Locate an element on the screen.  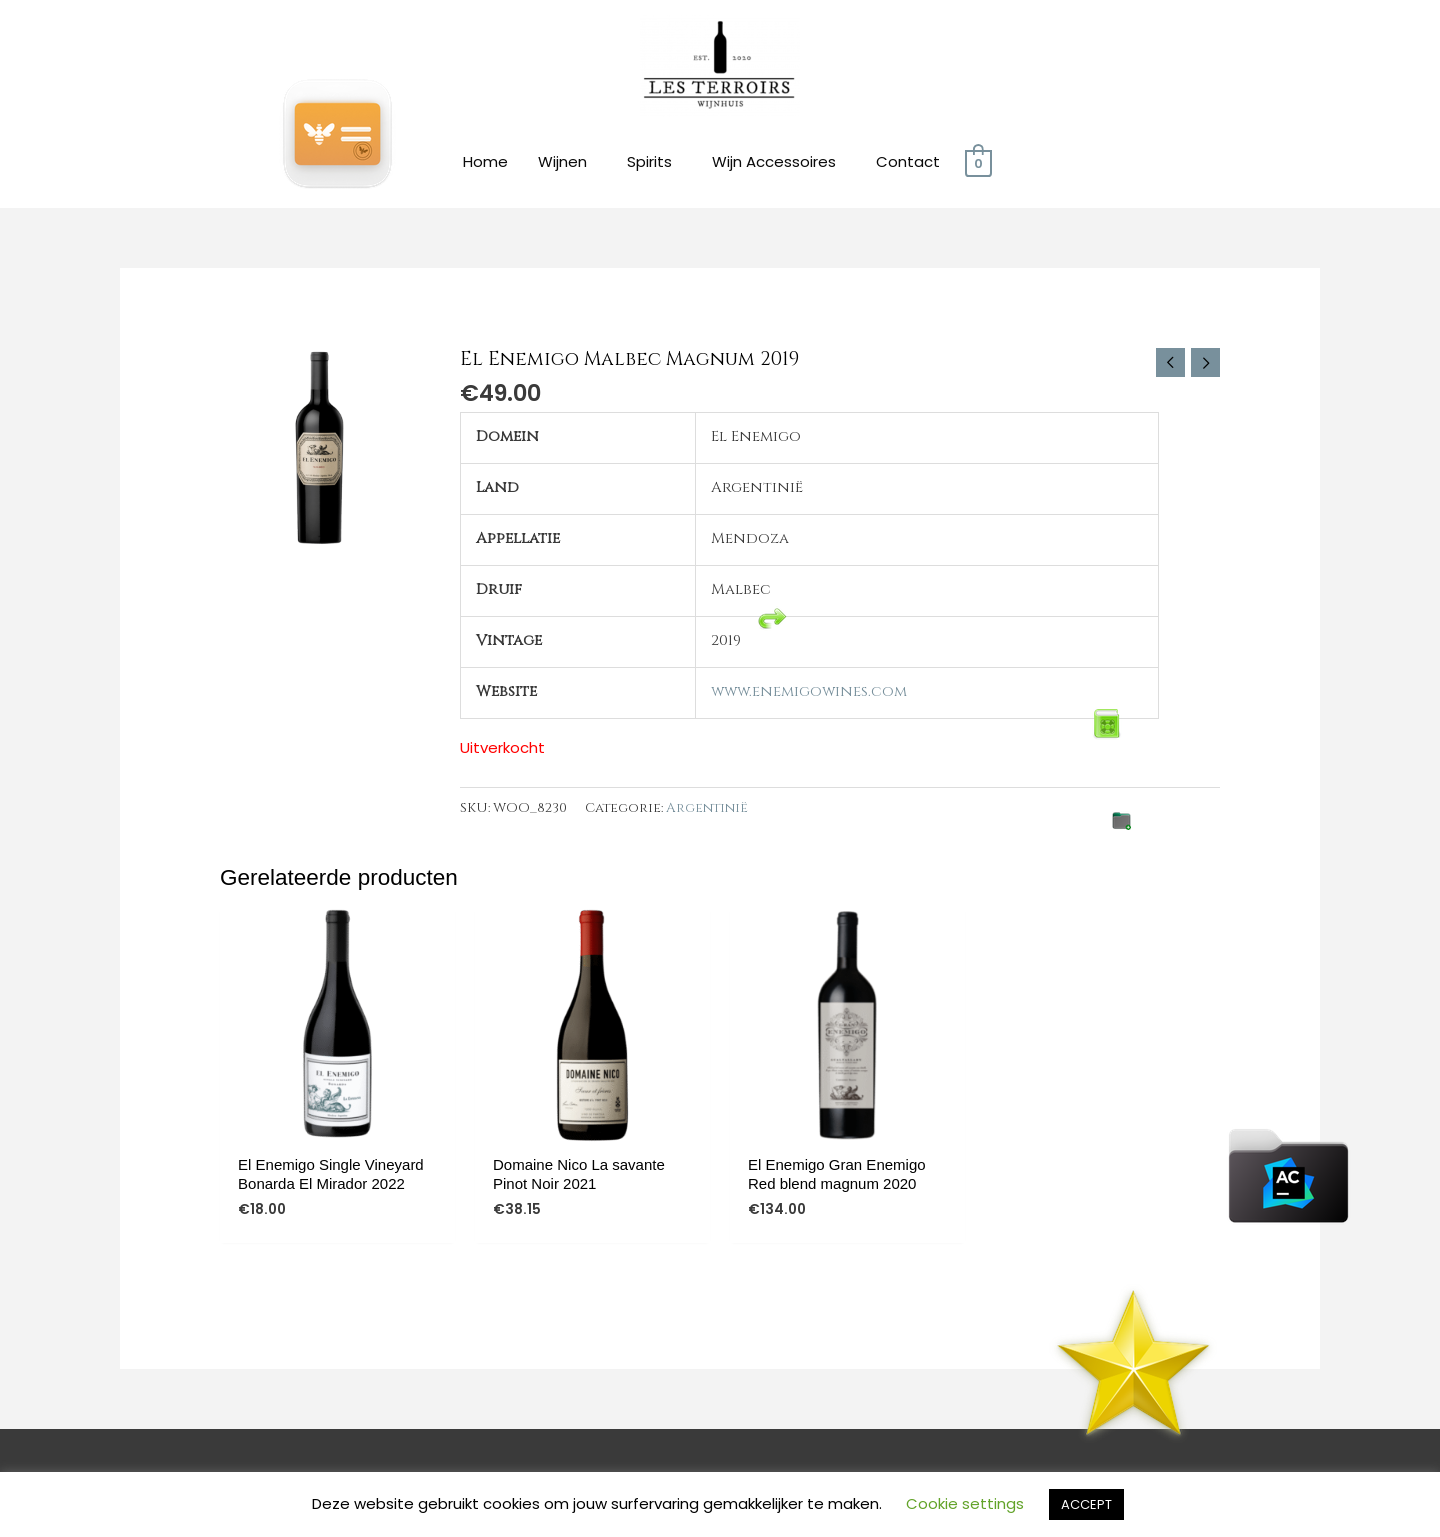
indicates a starred or favorited item is located at coordinates (1133, 1370).